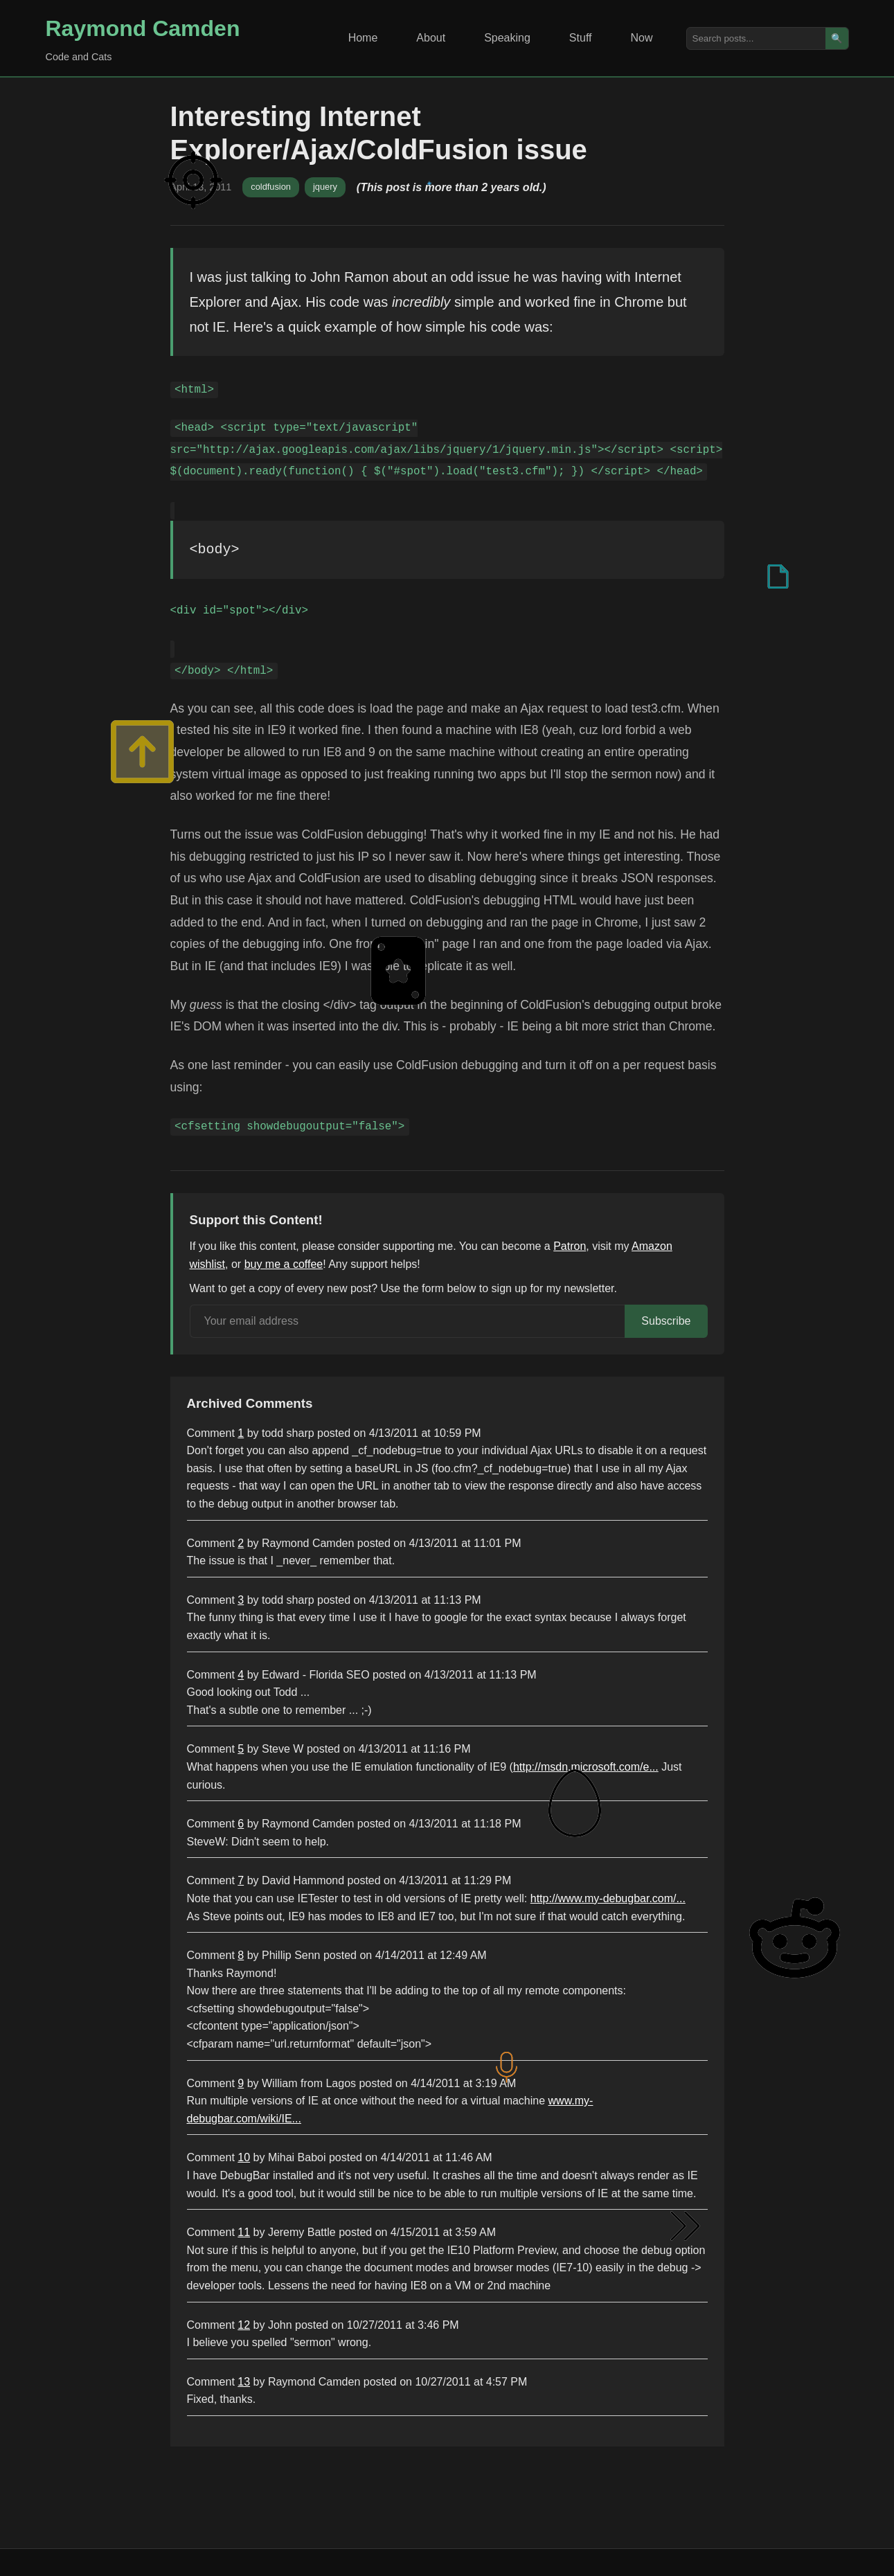 This screenshot has width=894, height=2576. Describe the element at coordinates (575, 1803) in the screenshot. I see `indicates egg or egg-containing ingredient` at that location.